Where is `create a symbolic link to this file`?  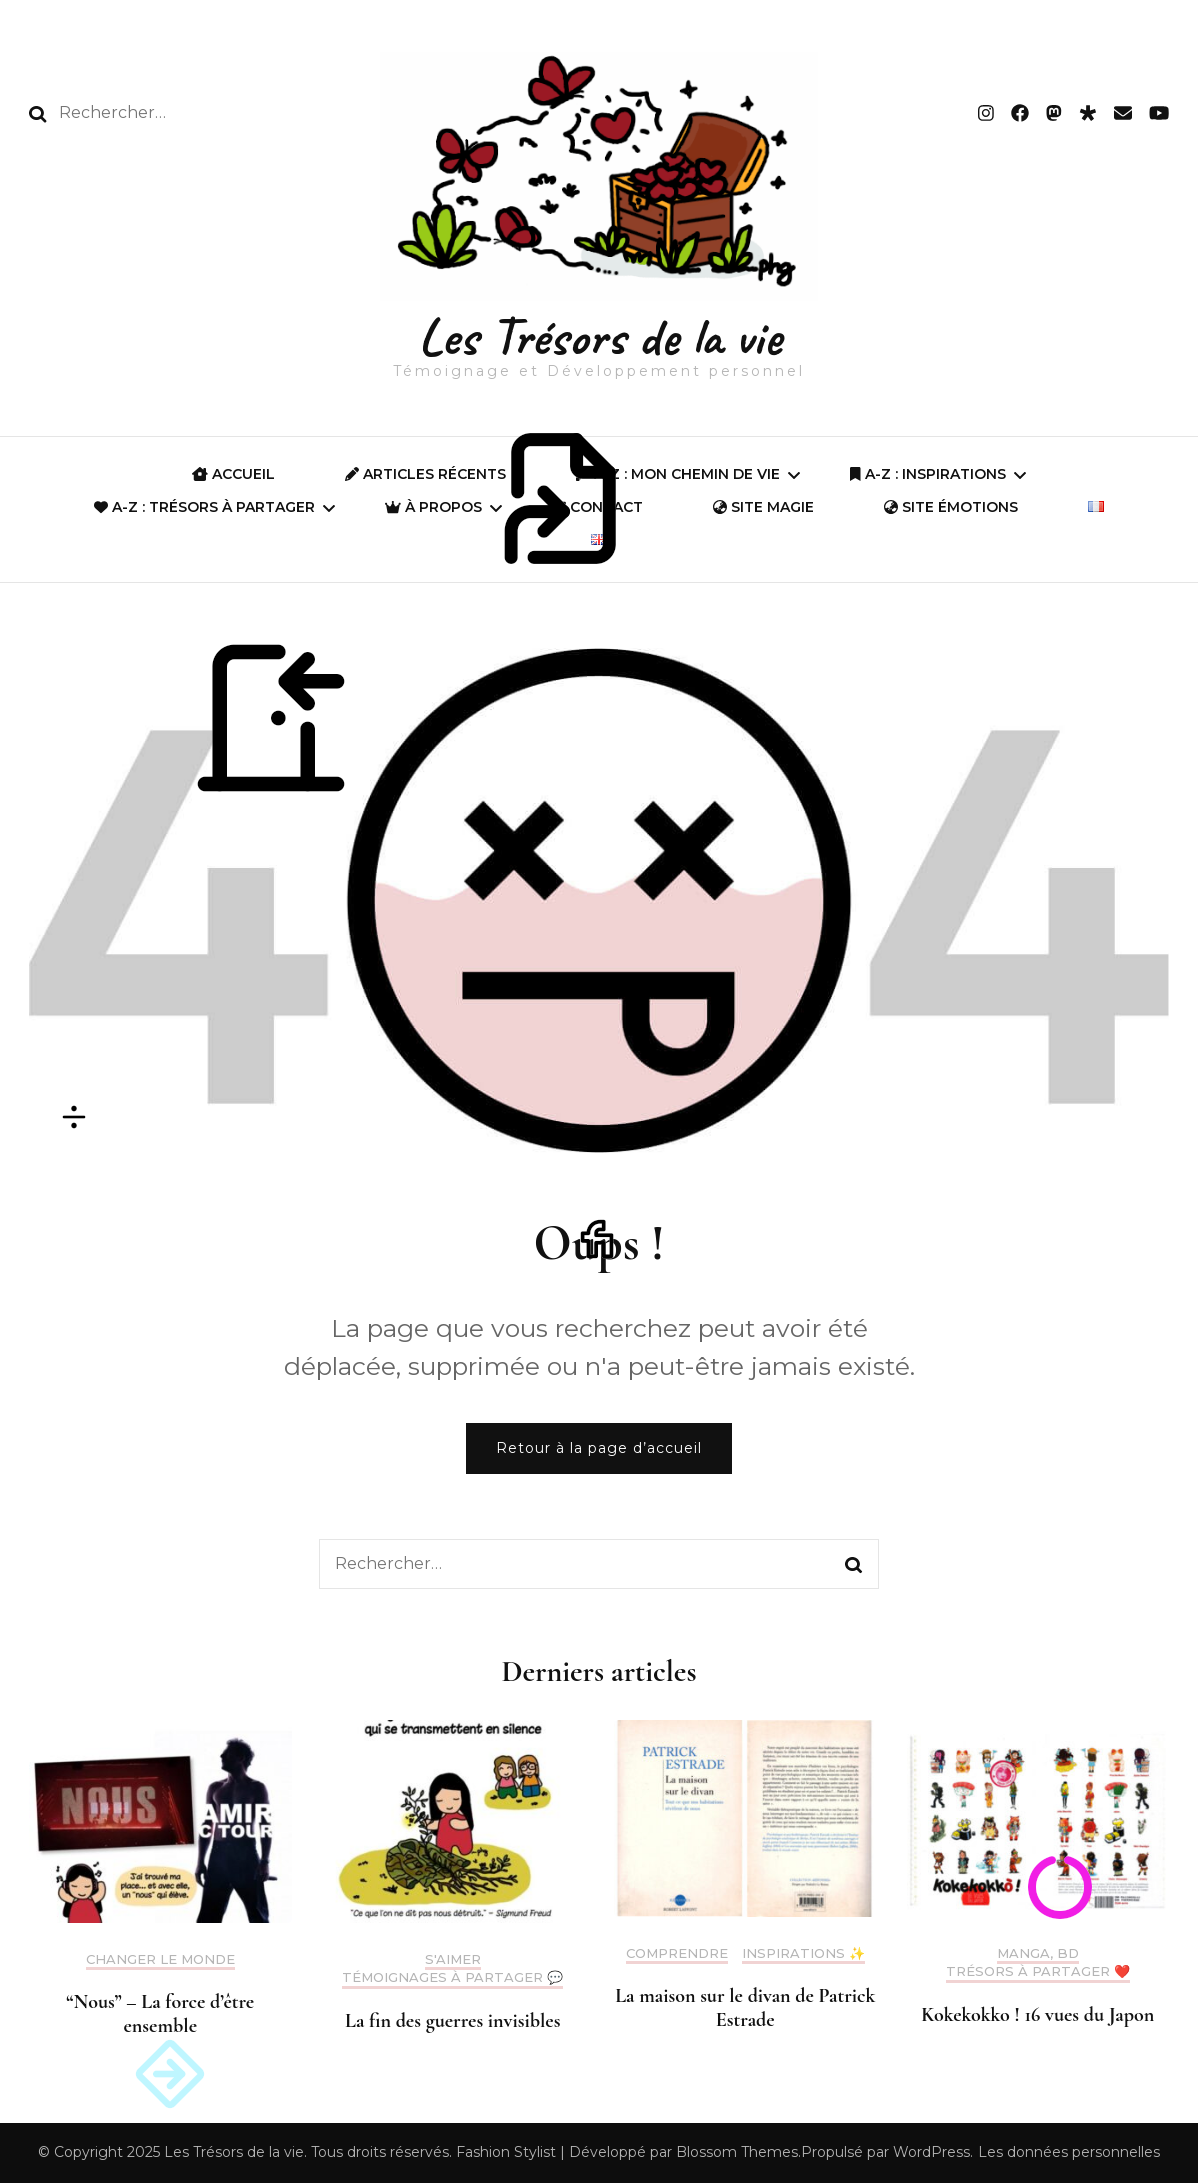
create a symbolic link to this file is located at coordinates (563, 498).